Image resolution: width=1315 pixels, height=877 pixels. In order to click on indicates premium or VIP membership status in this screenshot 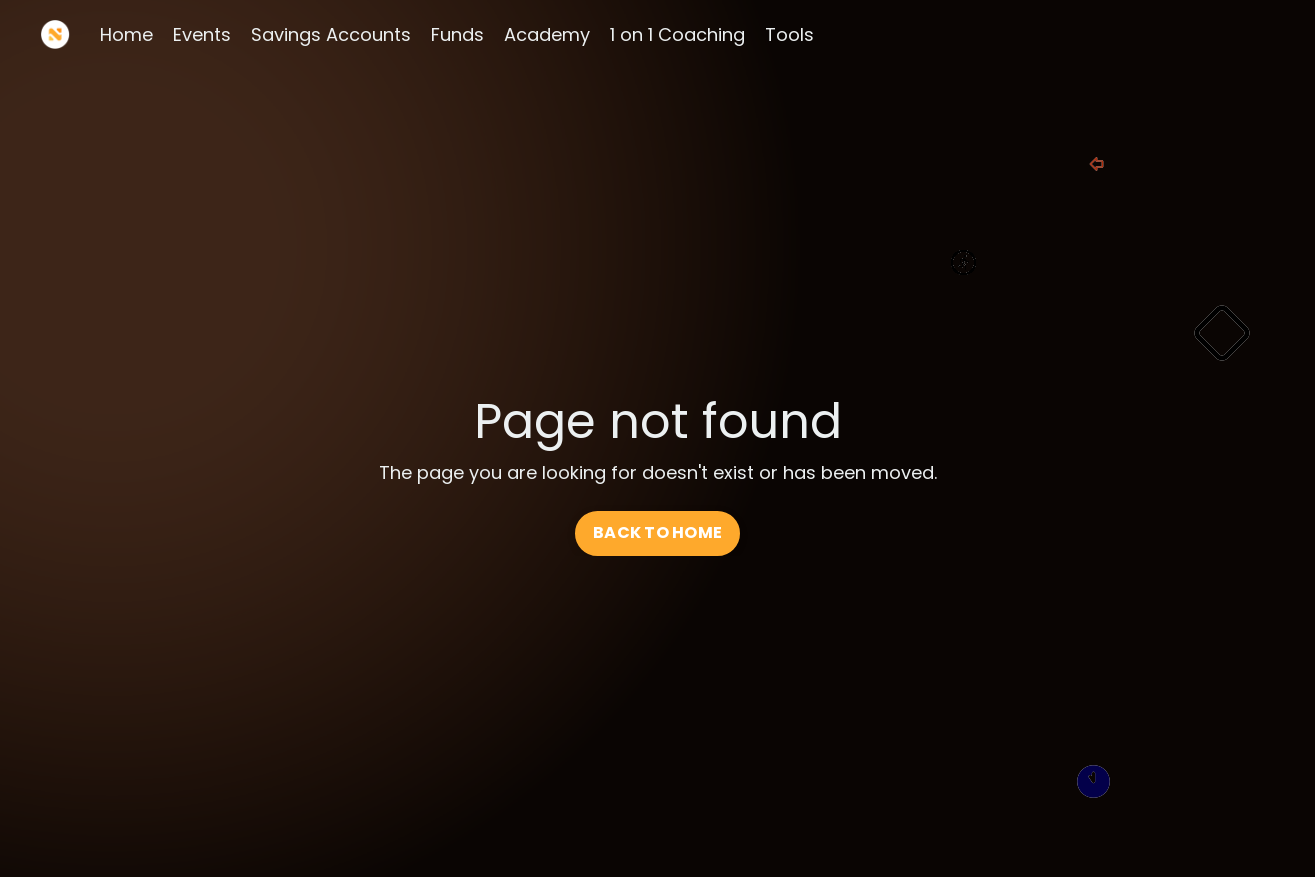, I will do `click(1222, 333)`.